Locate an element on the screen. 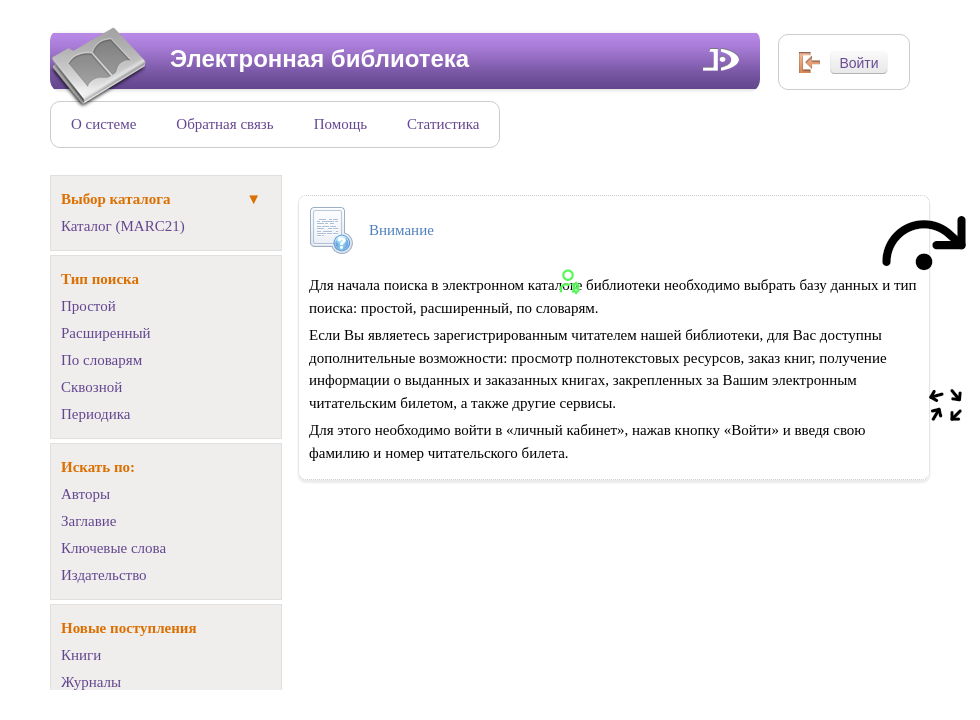 This screenshot has width=980, height=720. shuffle or randomize content is located at coordinates (945, 404).